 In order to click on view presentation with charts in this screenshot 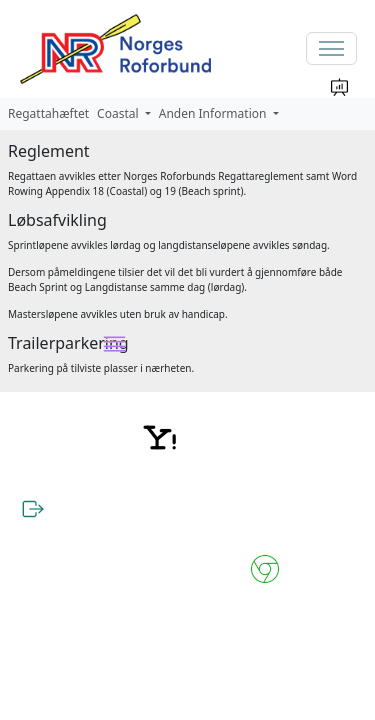, I will do `click(339, 87)`.